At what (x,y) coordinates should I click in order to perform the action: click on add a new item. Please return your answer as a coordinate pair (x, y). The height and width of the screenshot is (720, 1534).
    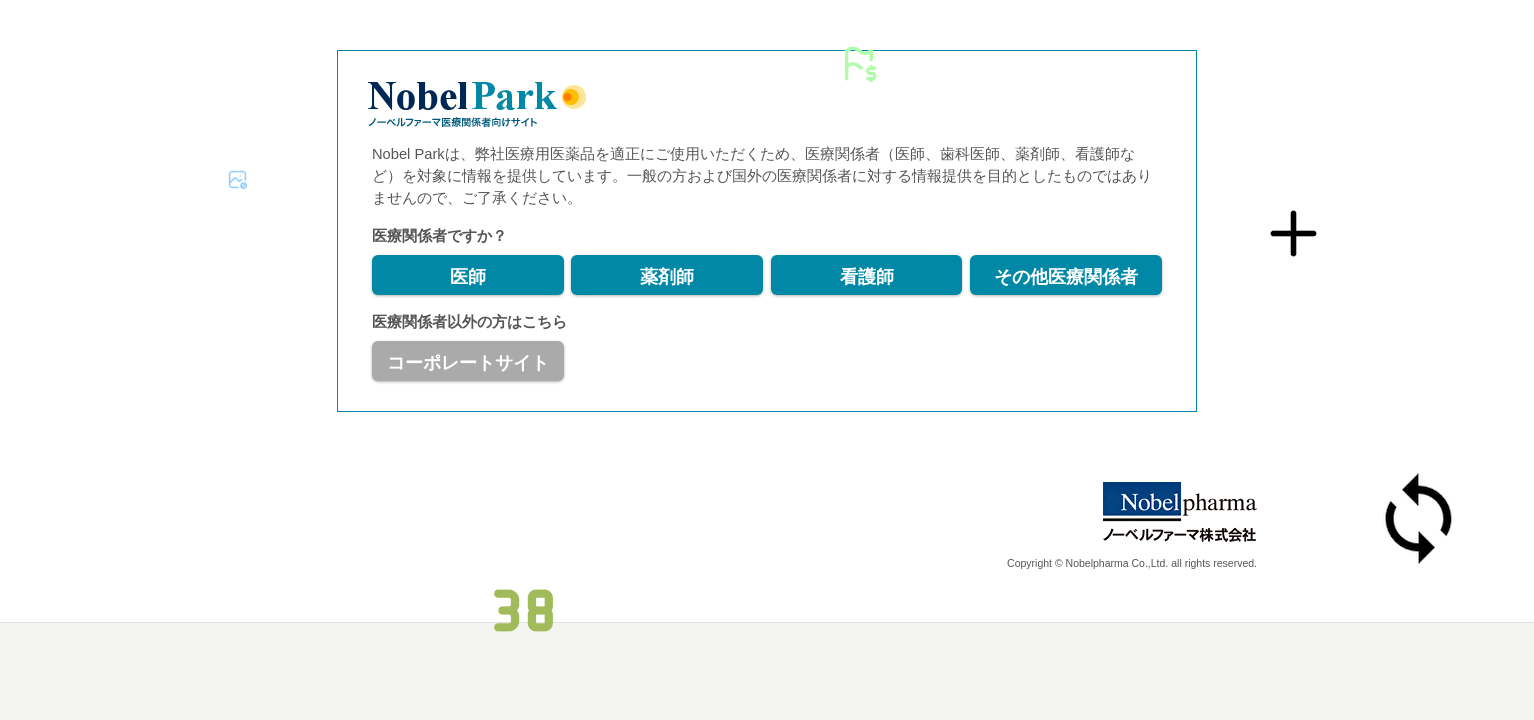
    Looking at the image, I should click on (1293, 233).